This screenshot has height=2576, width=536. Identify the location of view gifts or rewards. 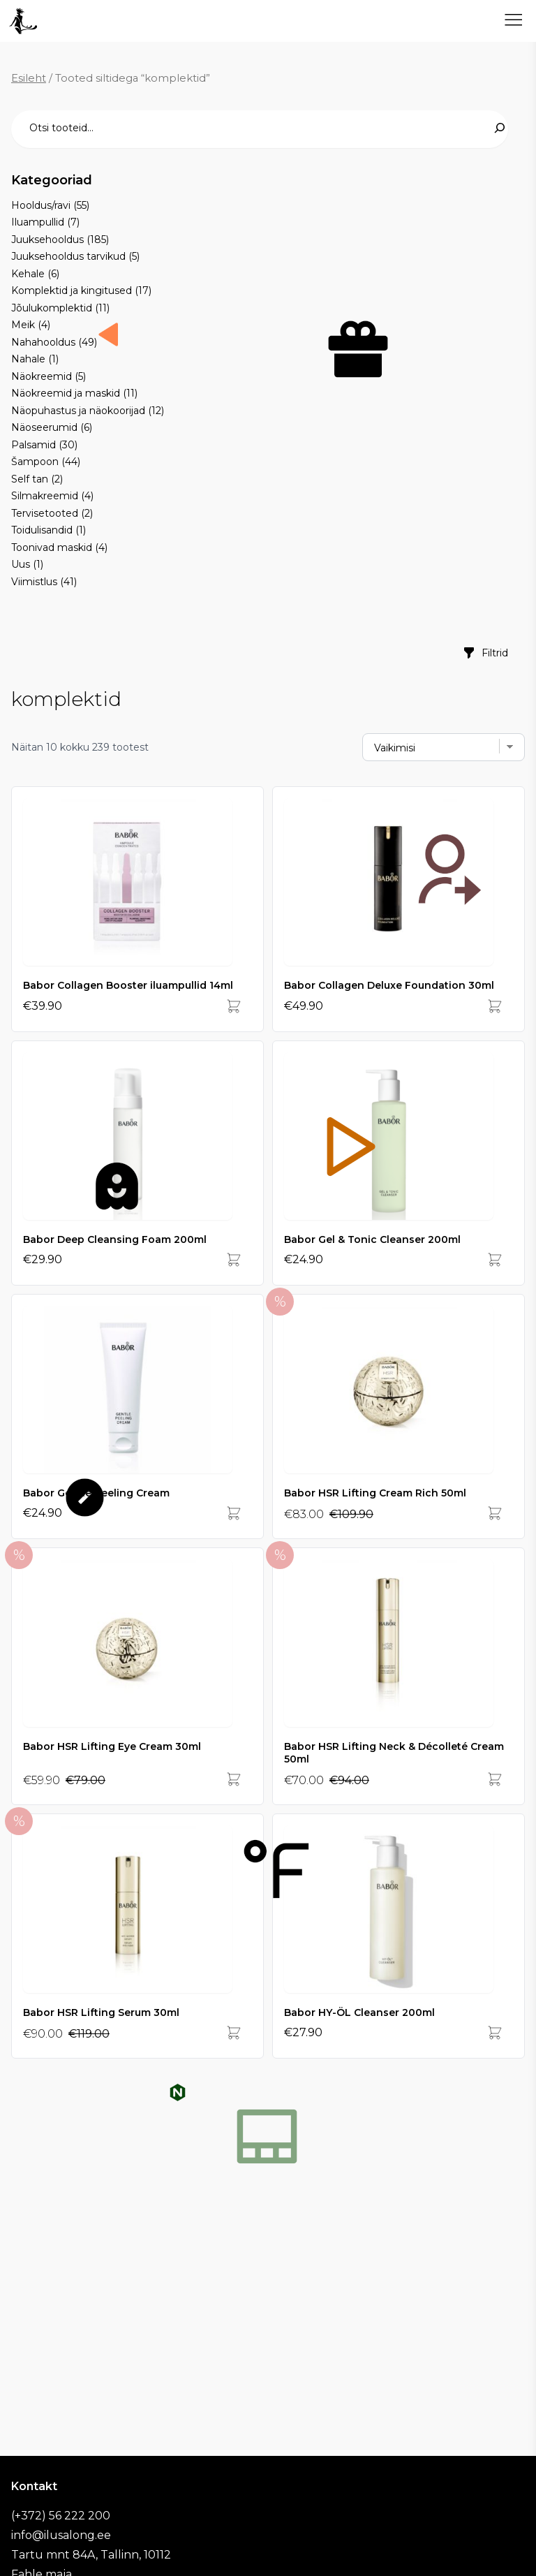
(358, 351).